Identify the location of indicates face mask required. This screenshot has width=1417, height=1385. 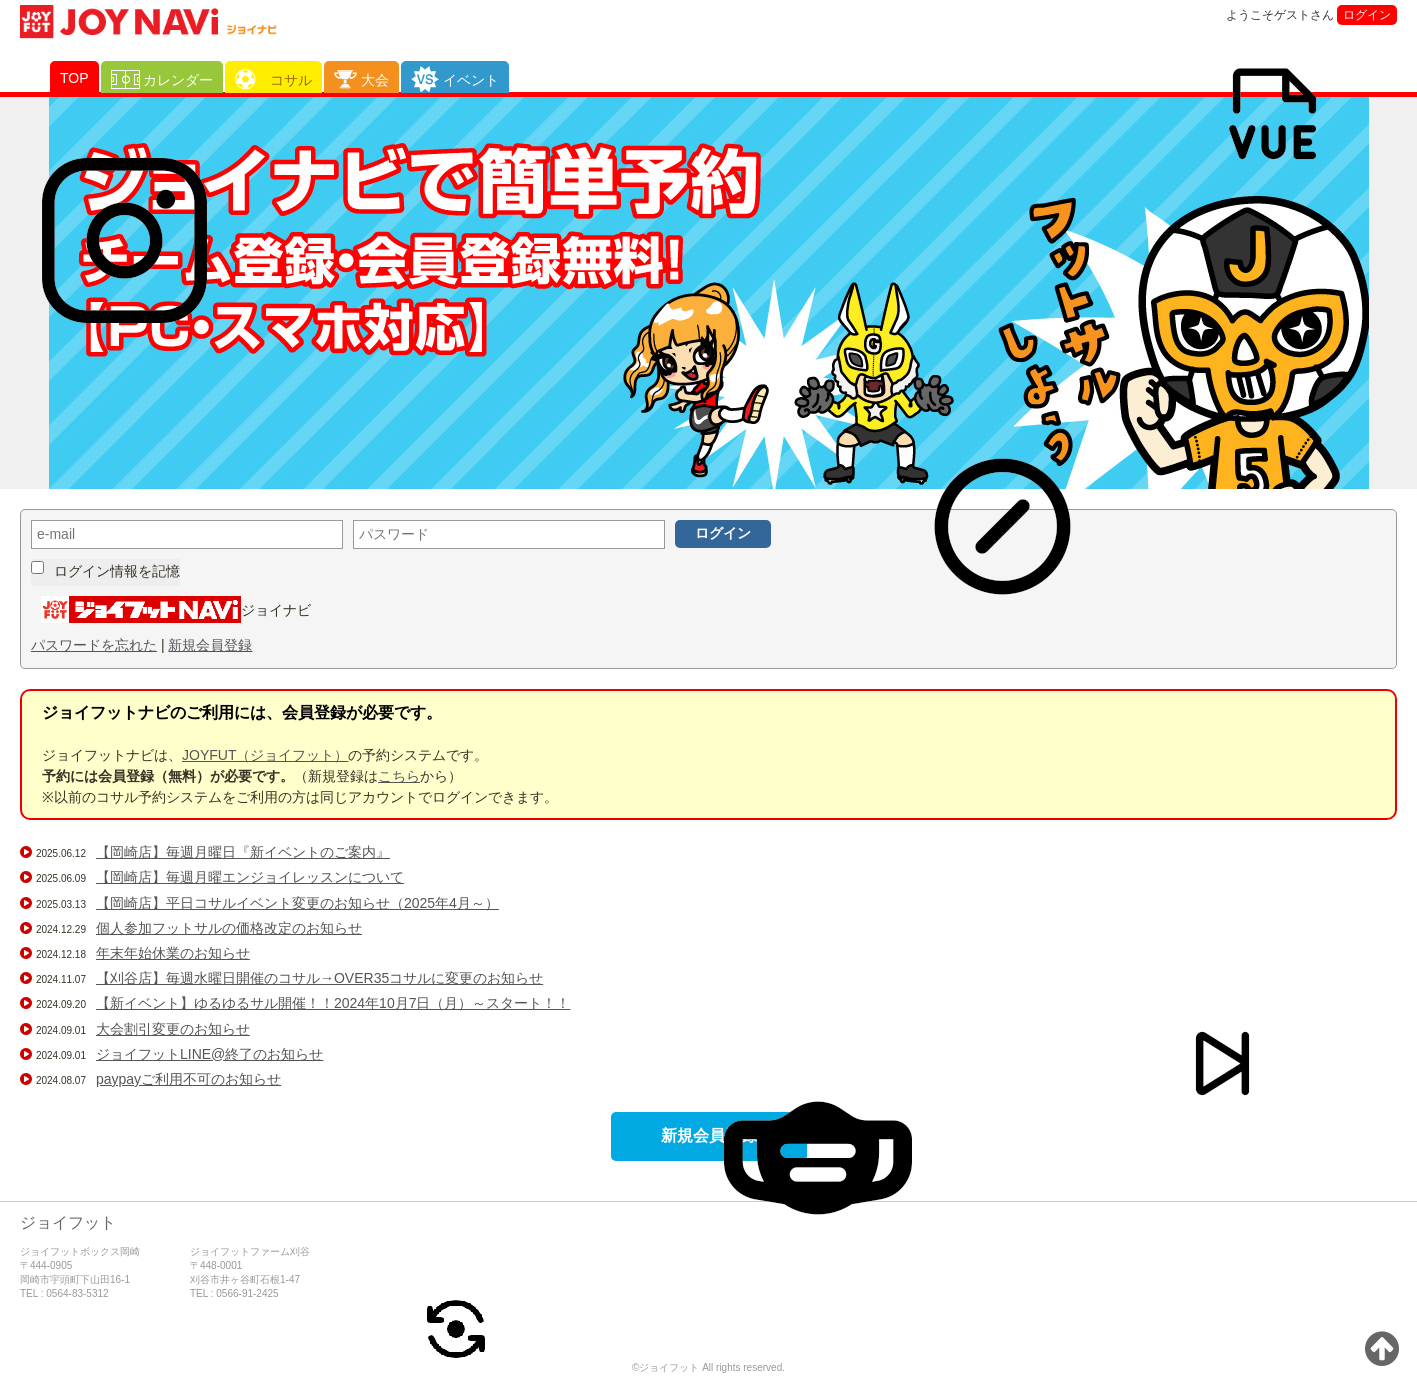
(818, 1158).